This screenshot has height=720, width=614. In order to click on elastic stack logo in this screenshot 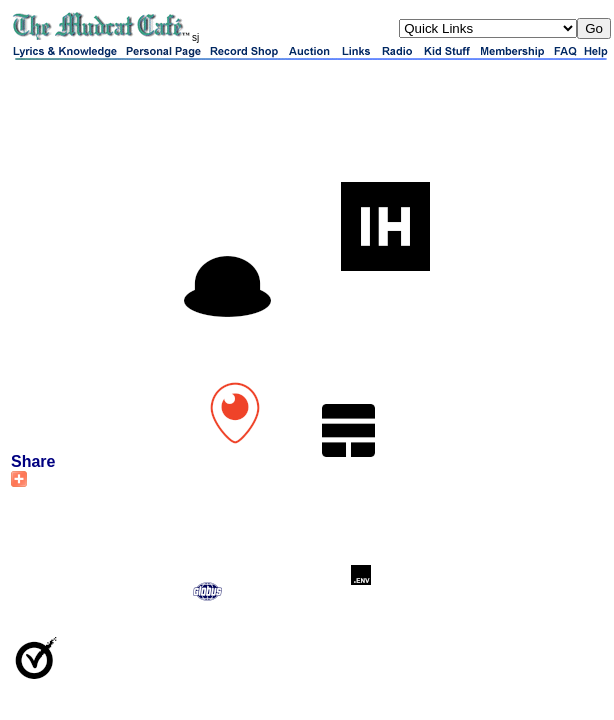, I will do `click(348, 430)`.